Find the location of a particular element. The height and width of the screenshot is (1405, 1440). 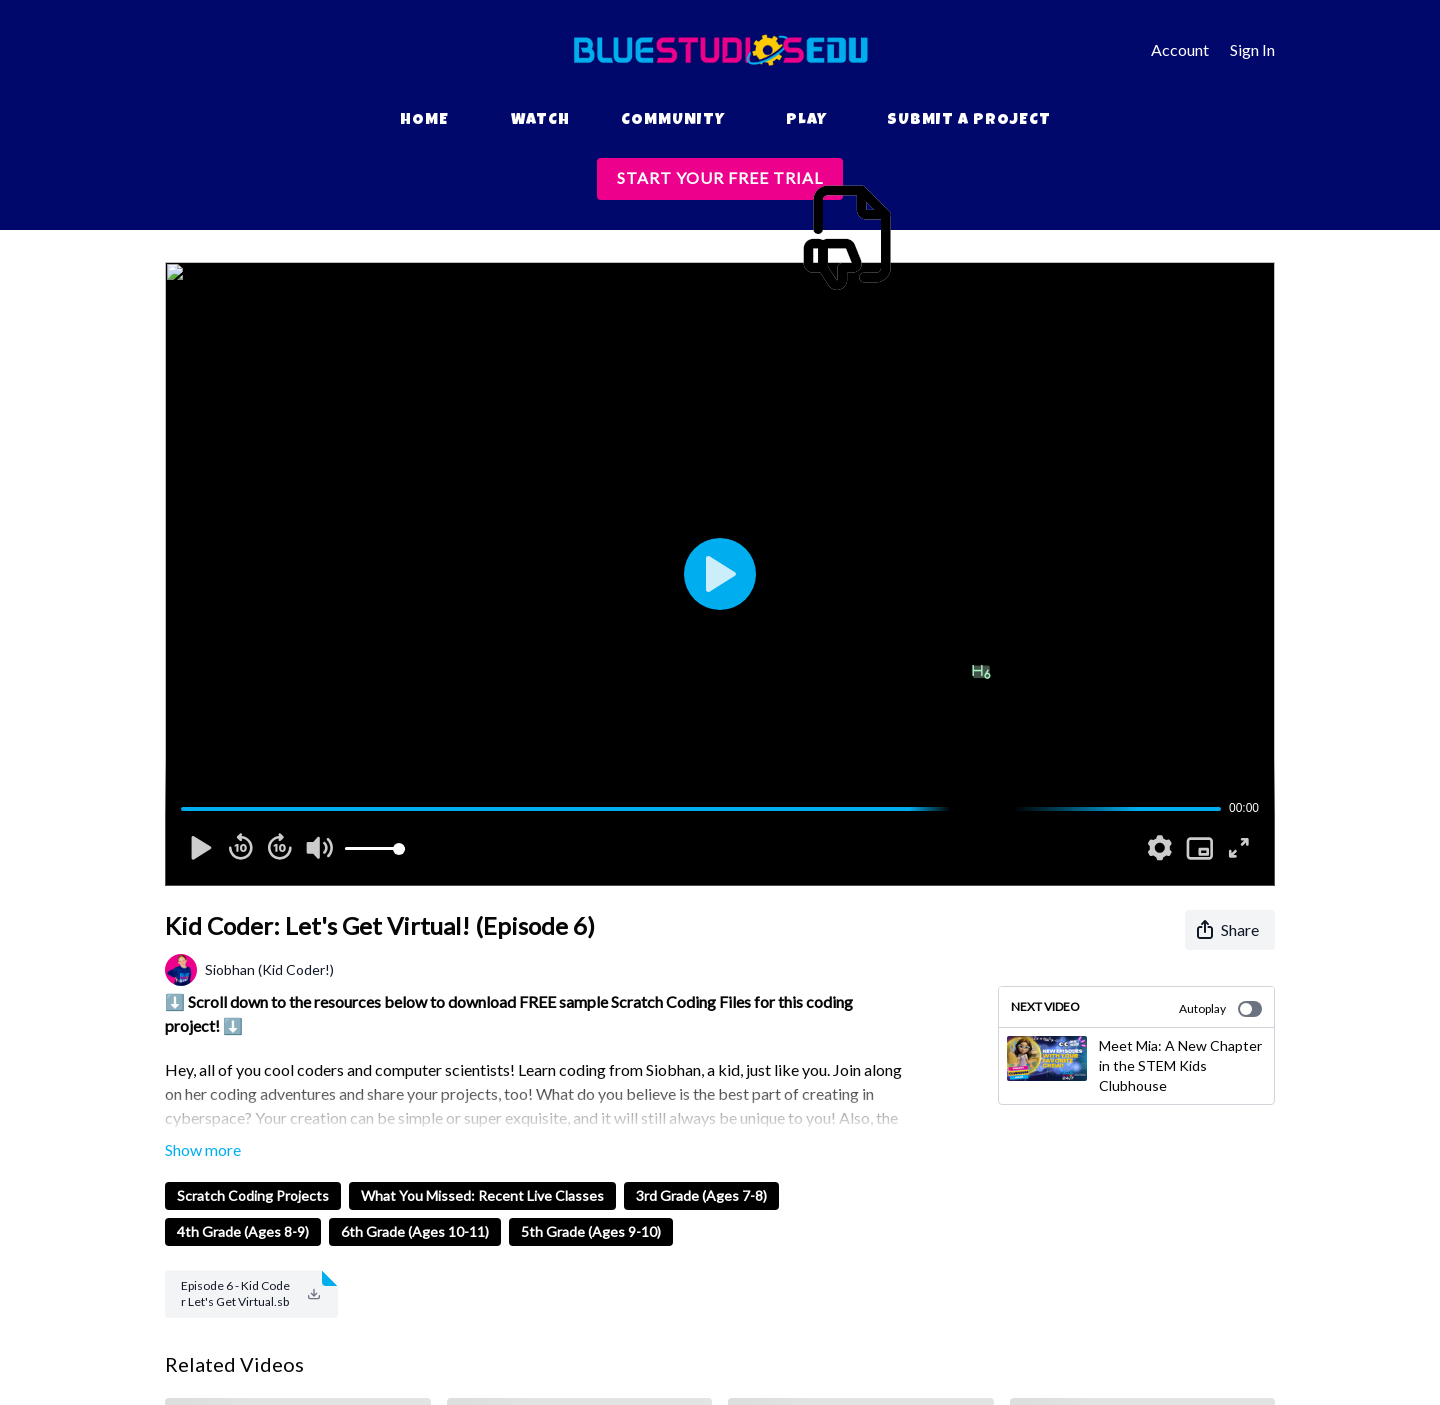

dislike or downvote a document is located at coordinates (852, 234).